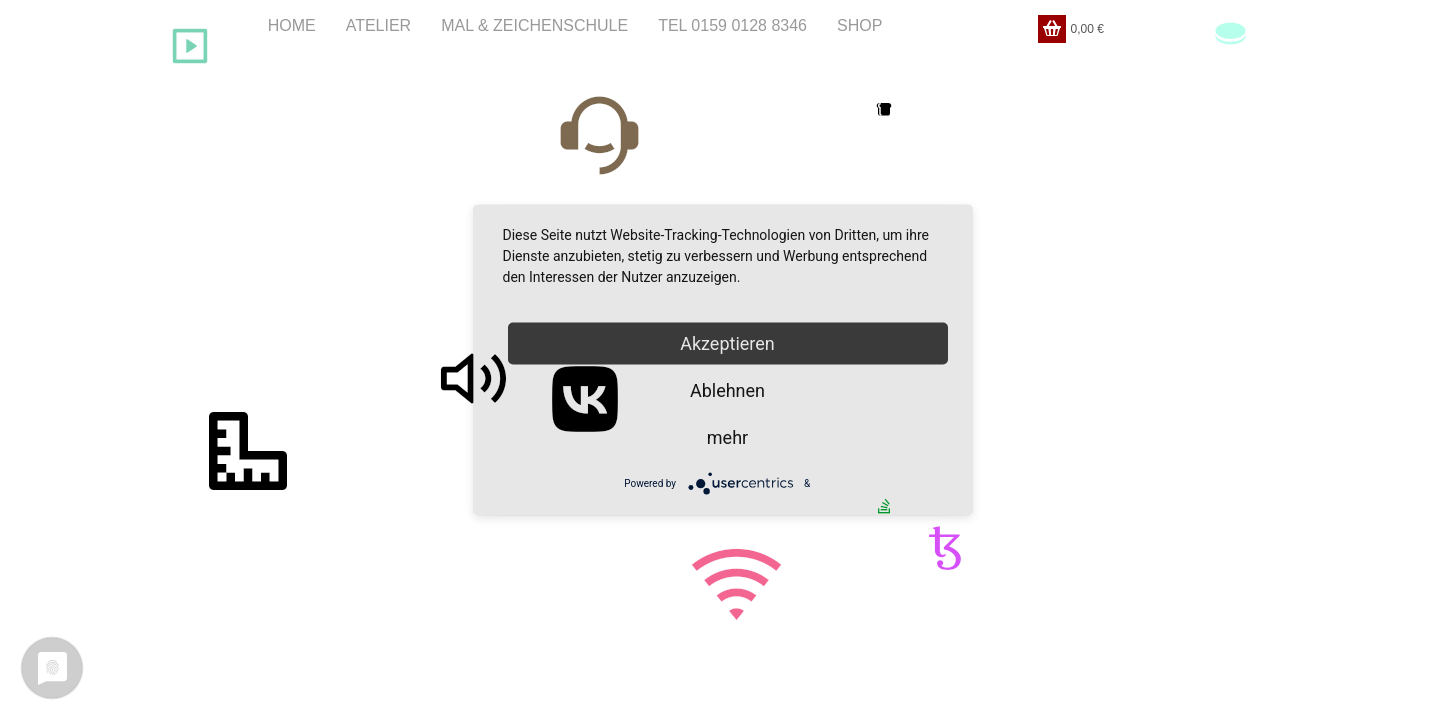 The image size is (1445, 720). I want to click on access measurement or ruler tool, so click(248, 451).